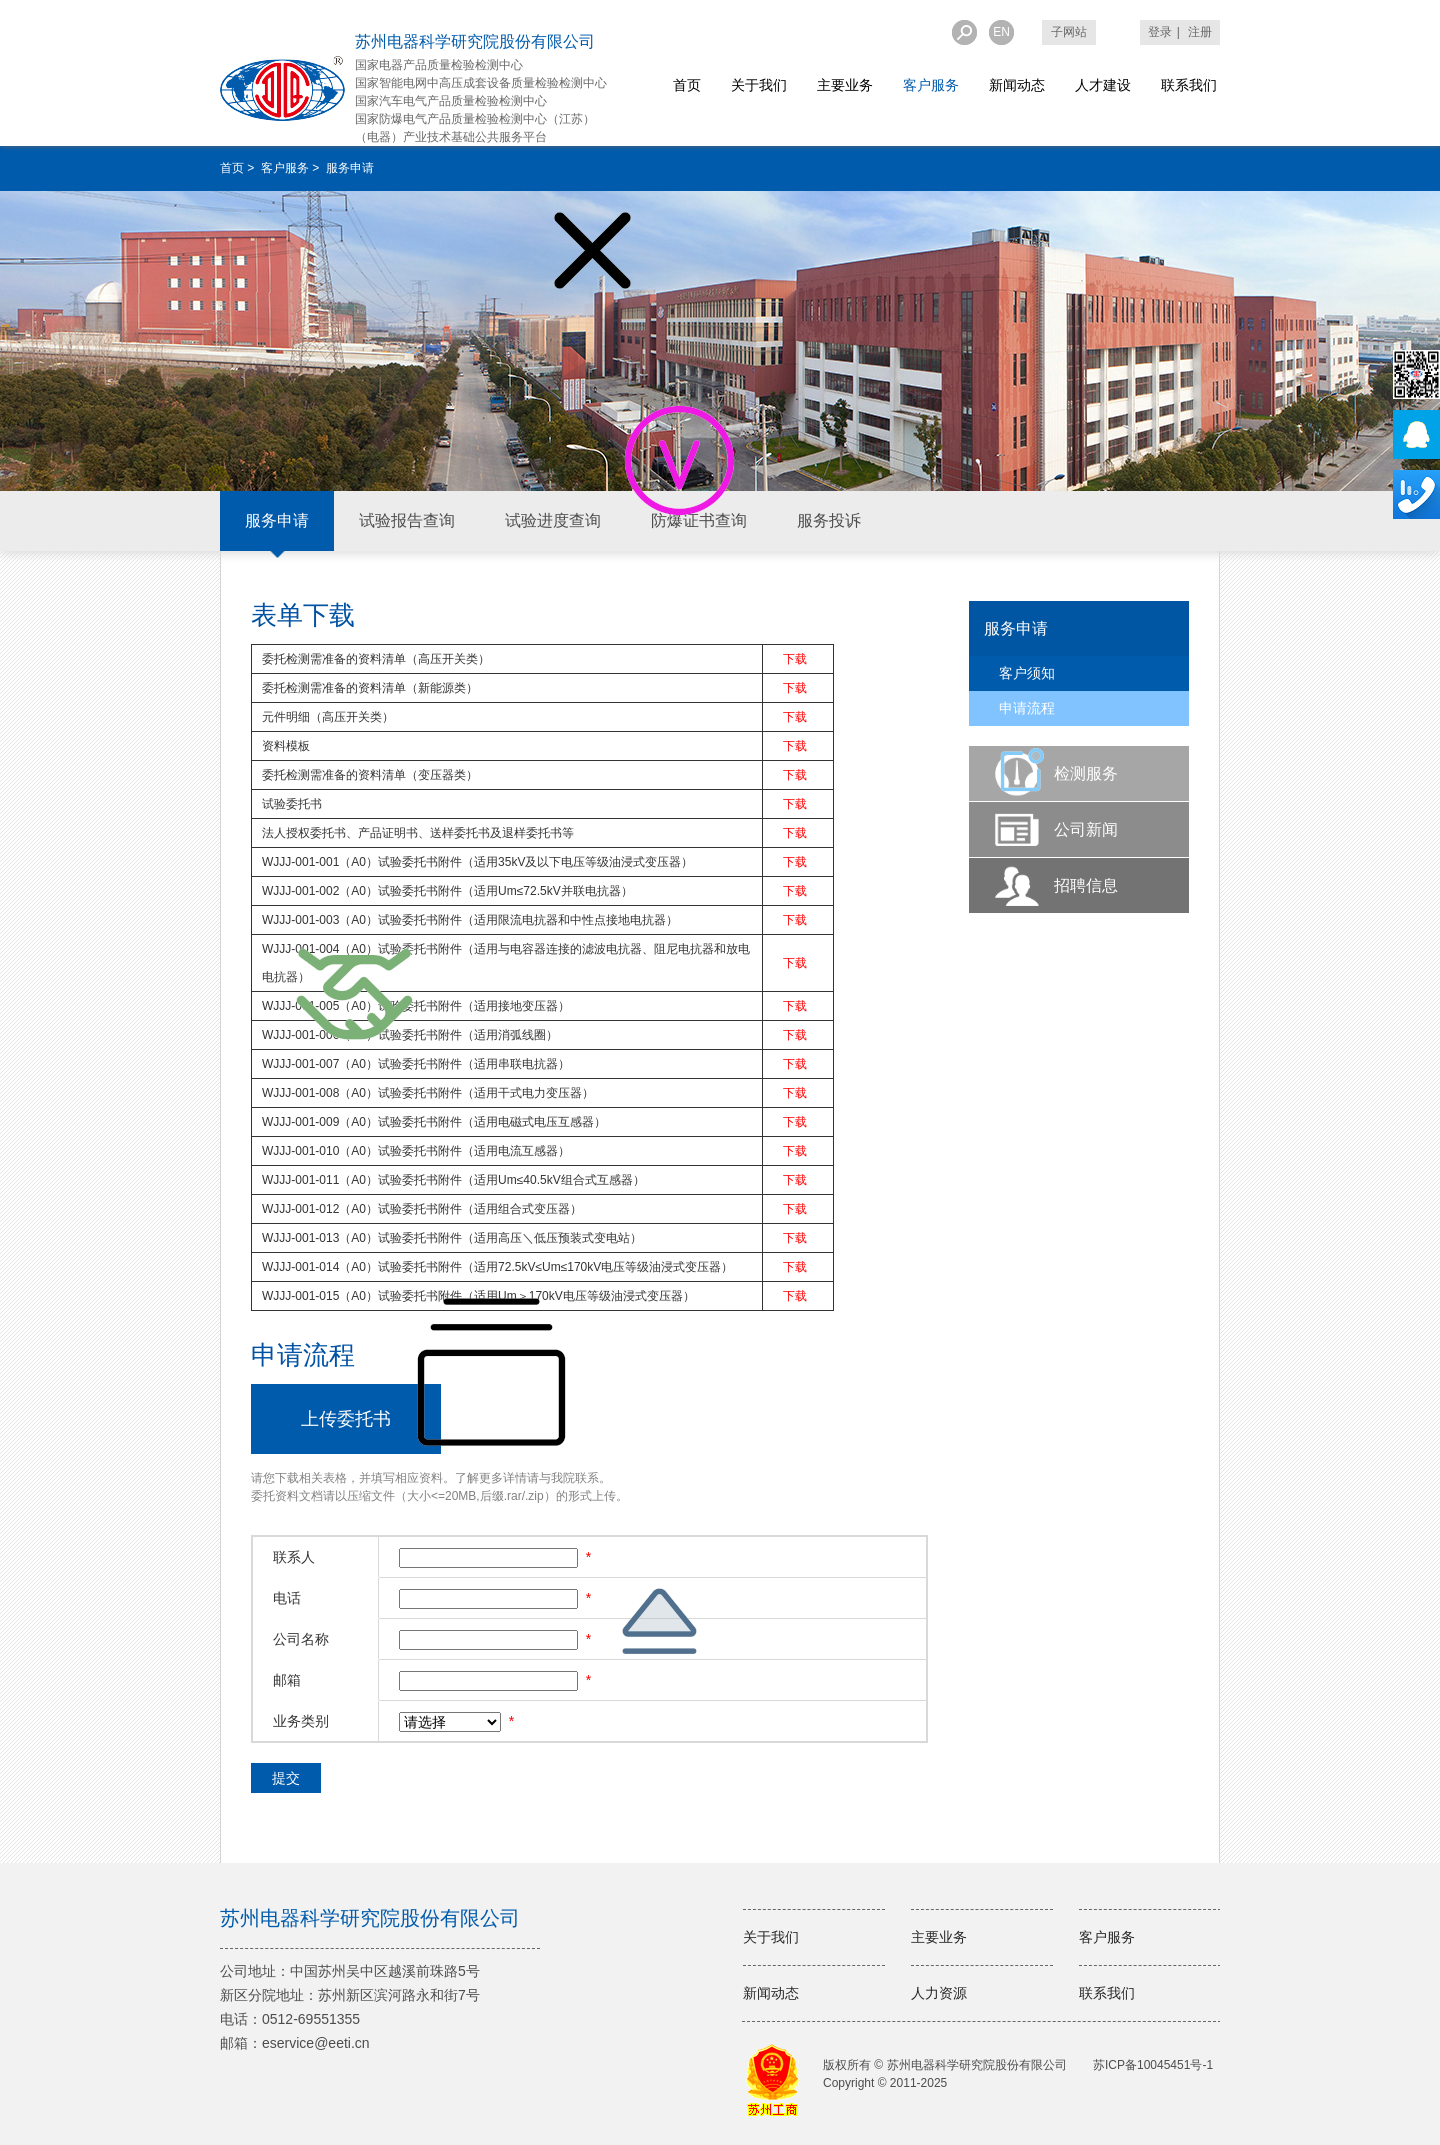 The image size is (1440, 2145). Describe the element at coordinates (491, 1378) in the screenshot. I see `view stacked cards or layers` at that location.